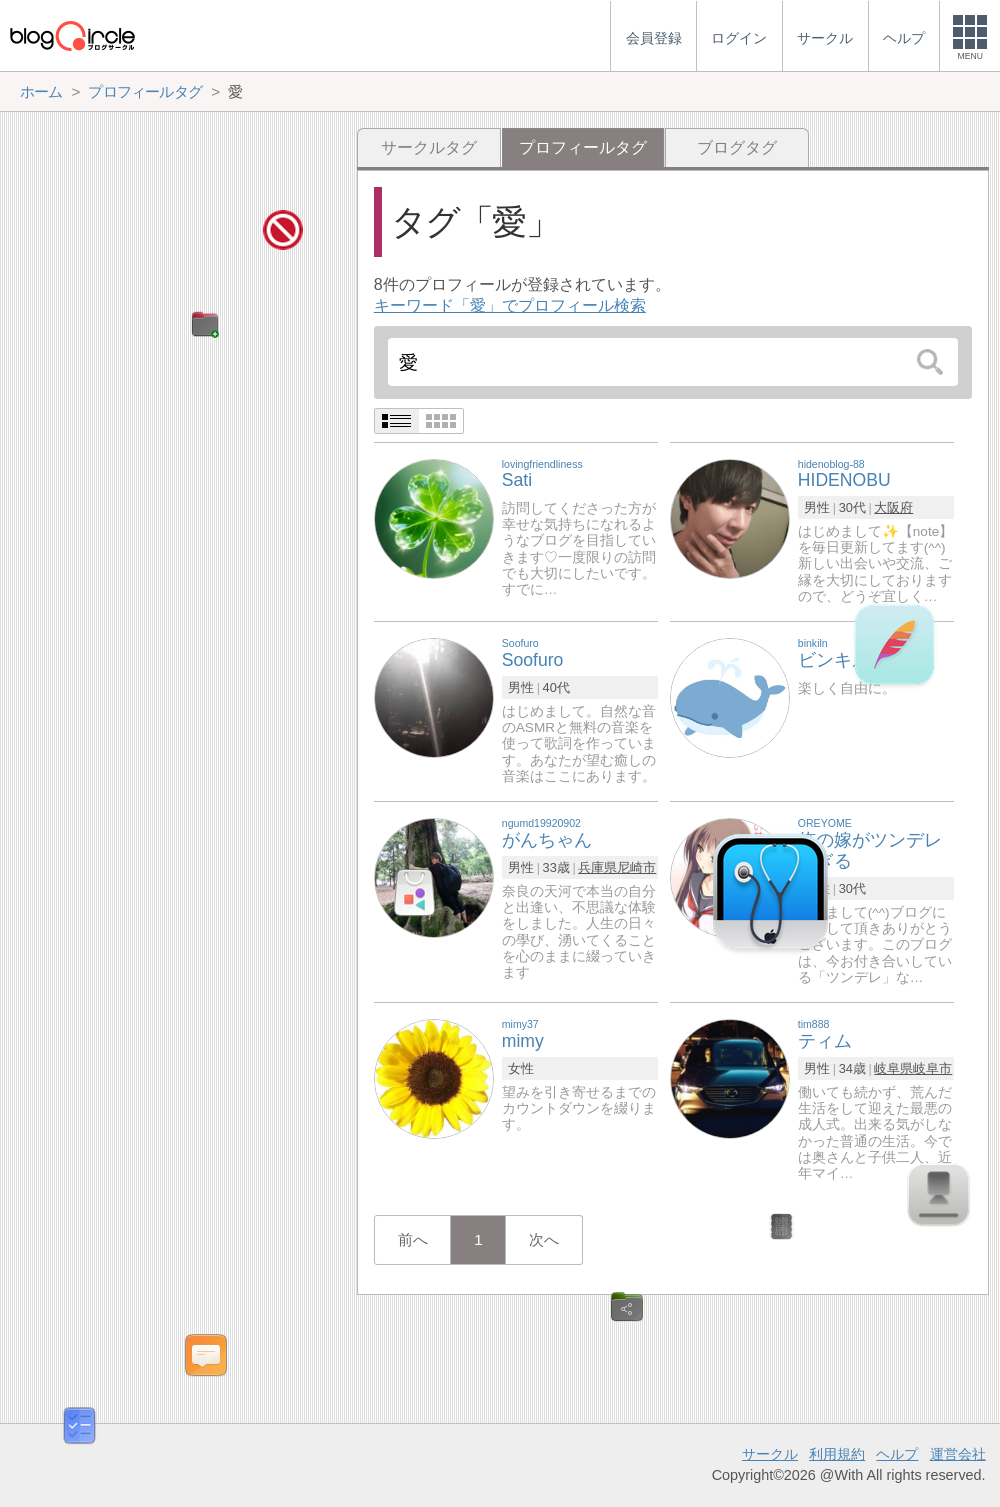 Image resolution: width=1000 pixels, height=1507 pixels. Describe the element at coordinates (894, 644) in the screenshot. I see `launch apache jmeter application` at that location.